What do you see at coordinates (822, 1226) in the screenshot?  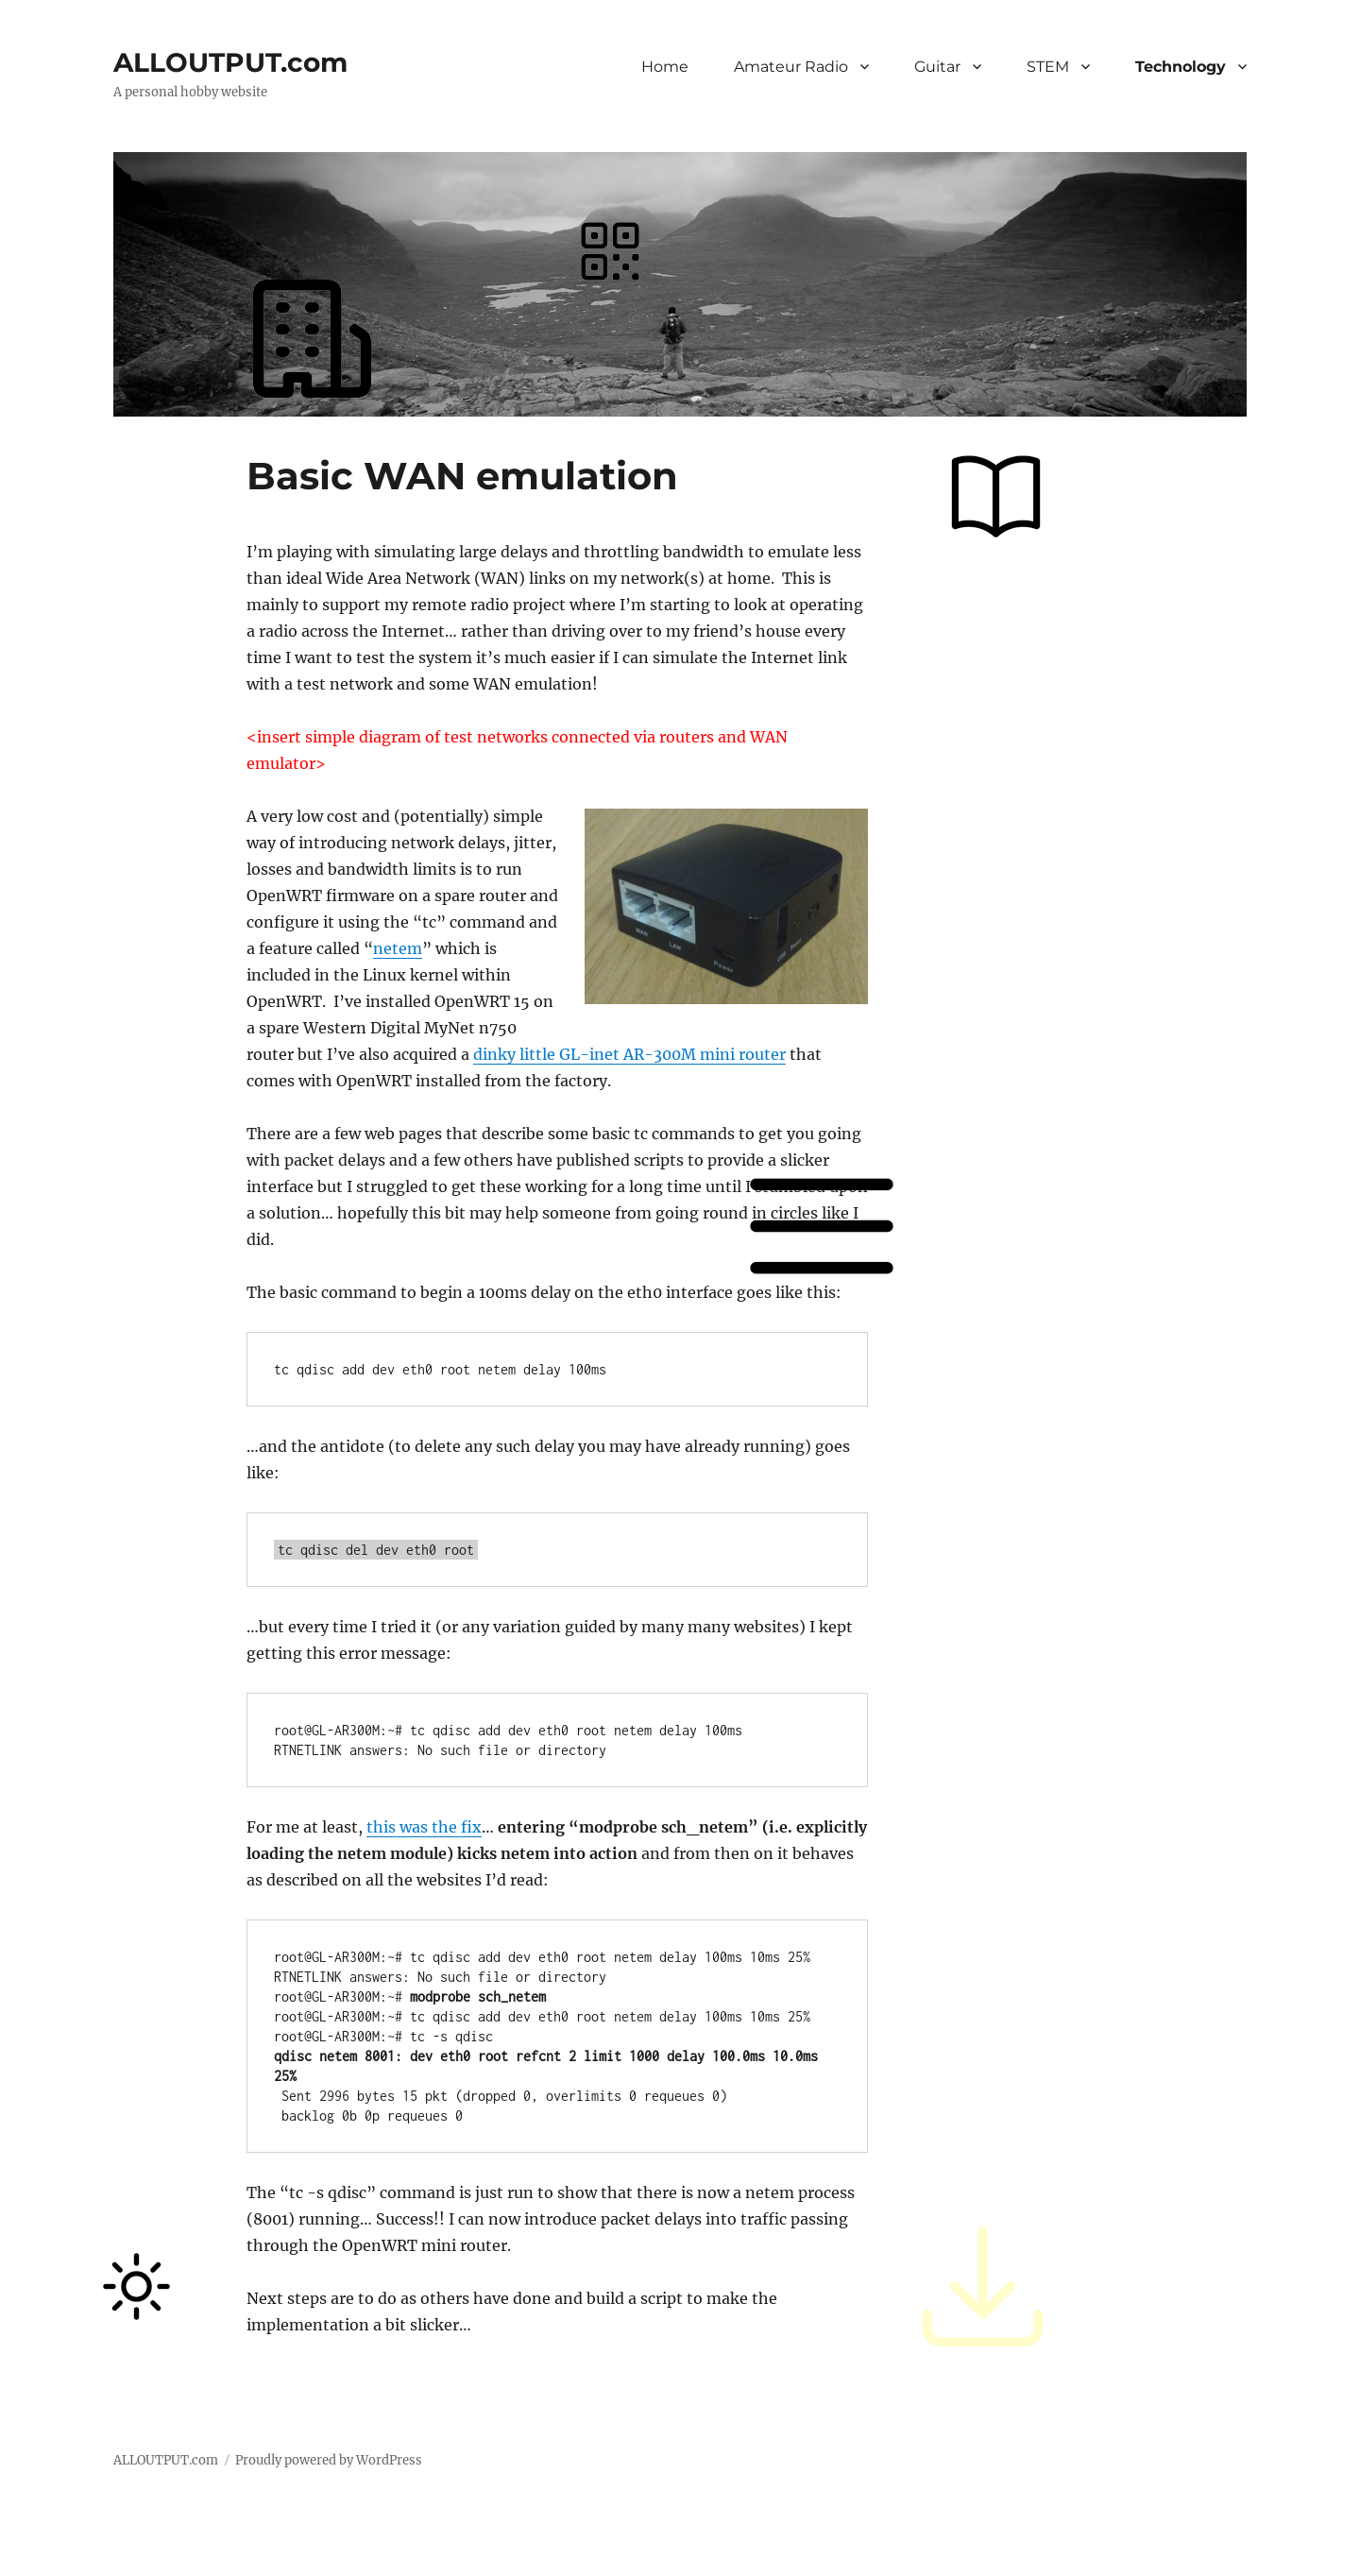 I see `open navigation menu` at bounding box center [822, 1226].